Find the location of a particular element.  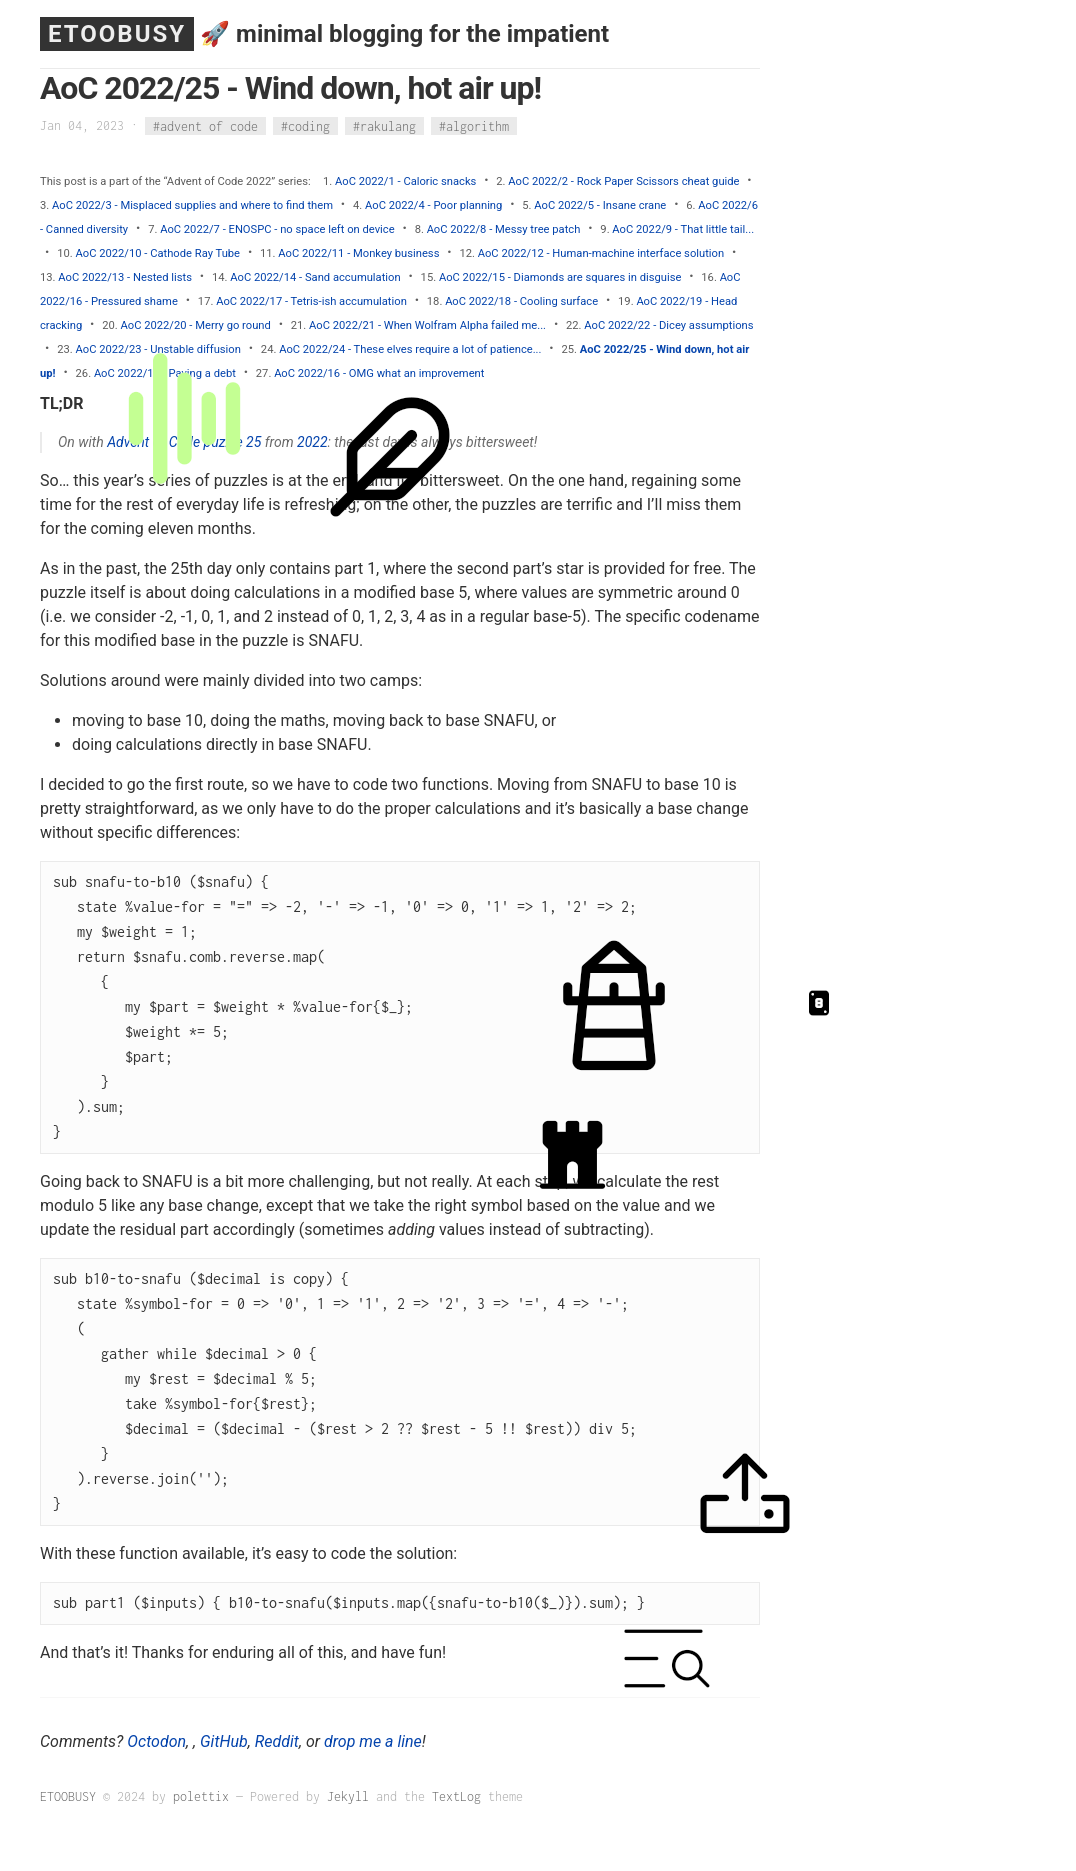

compose a new message or post is located at coordinates (390, 457).